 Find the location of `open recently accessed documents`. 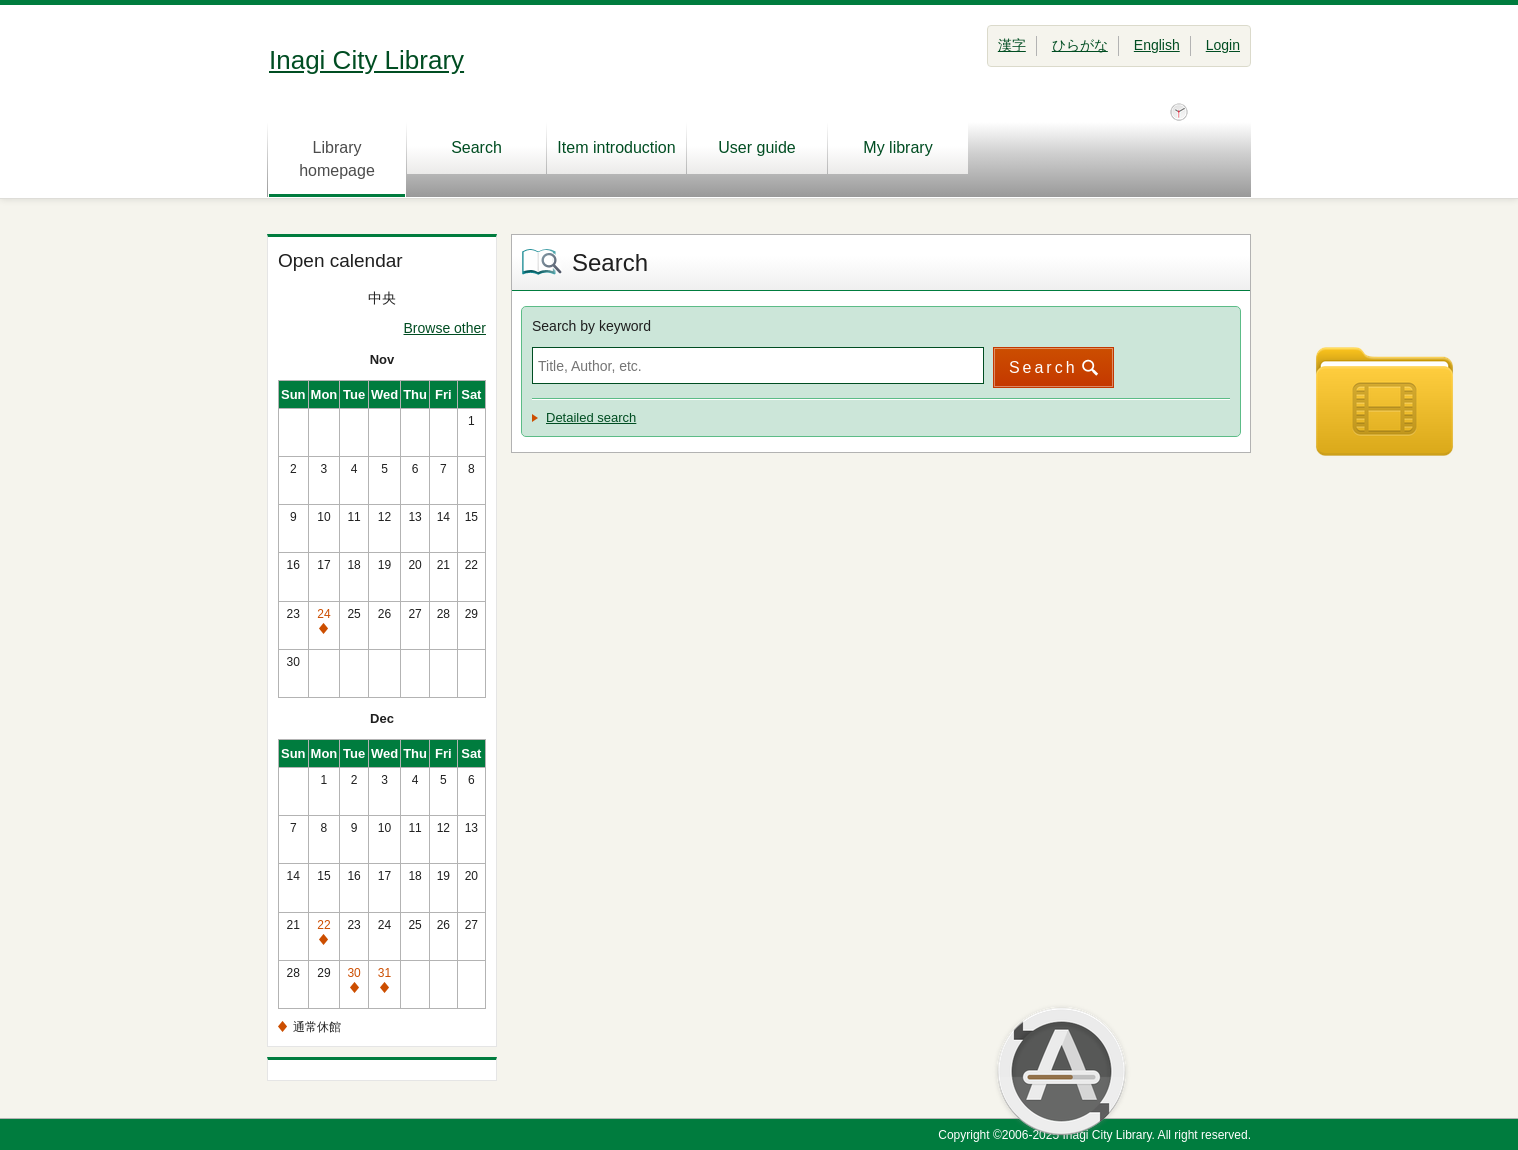

open recently accessed documents is located at coordinates (1179, 112).